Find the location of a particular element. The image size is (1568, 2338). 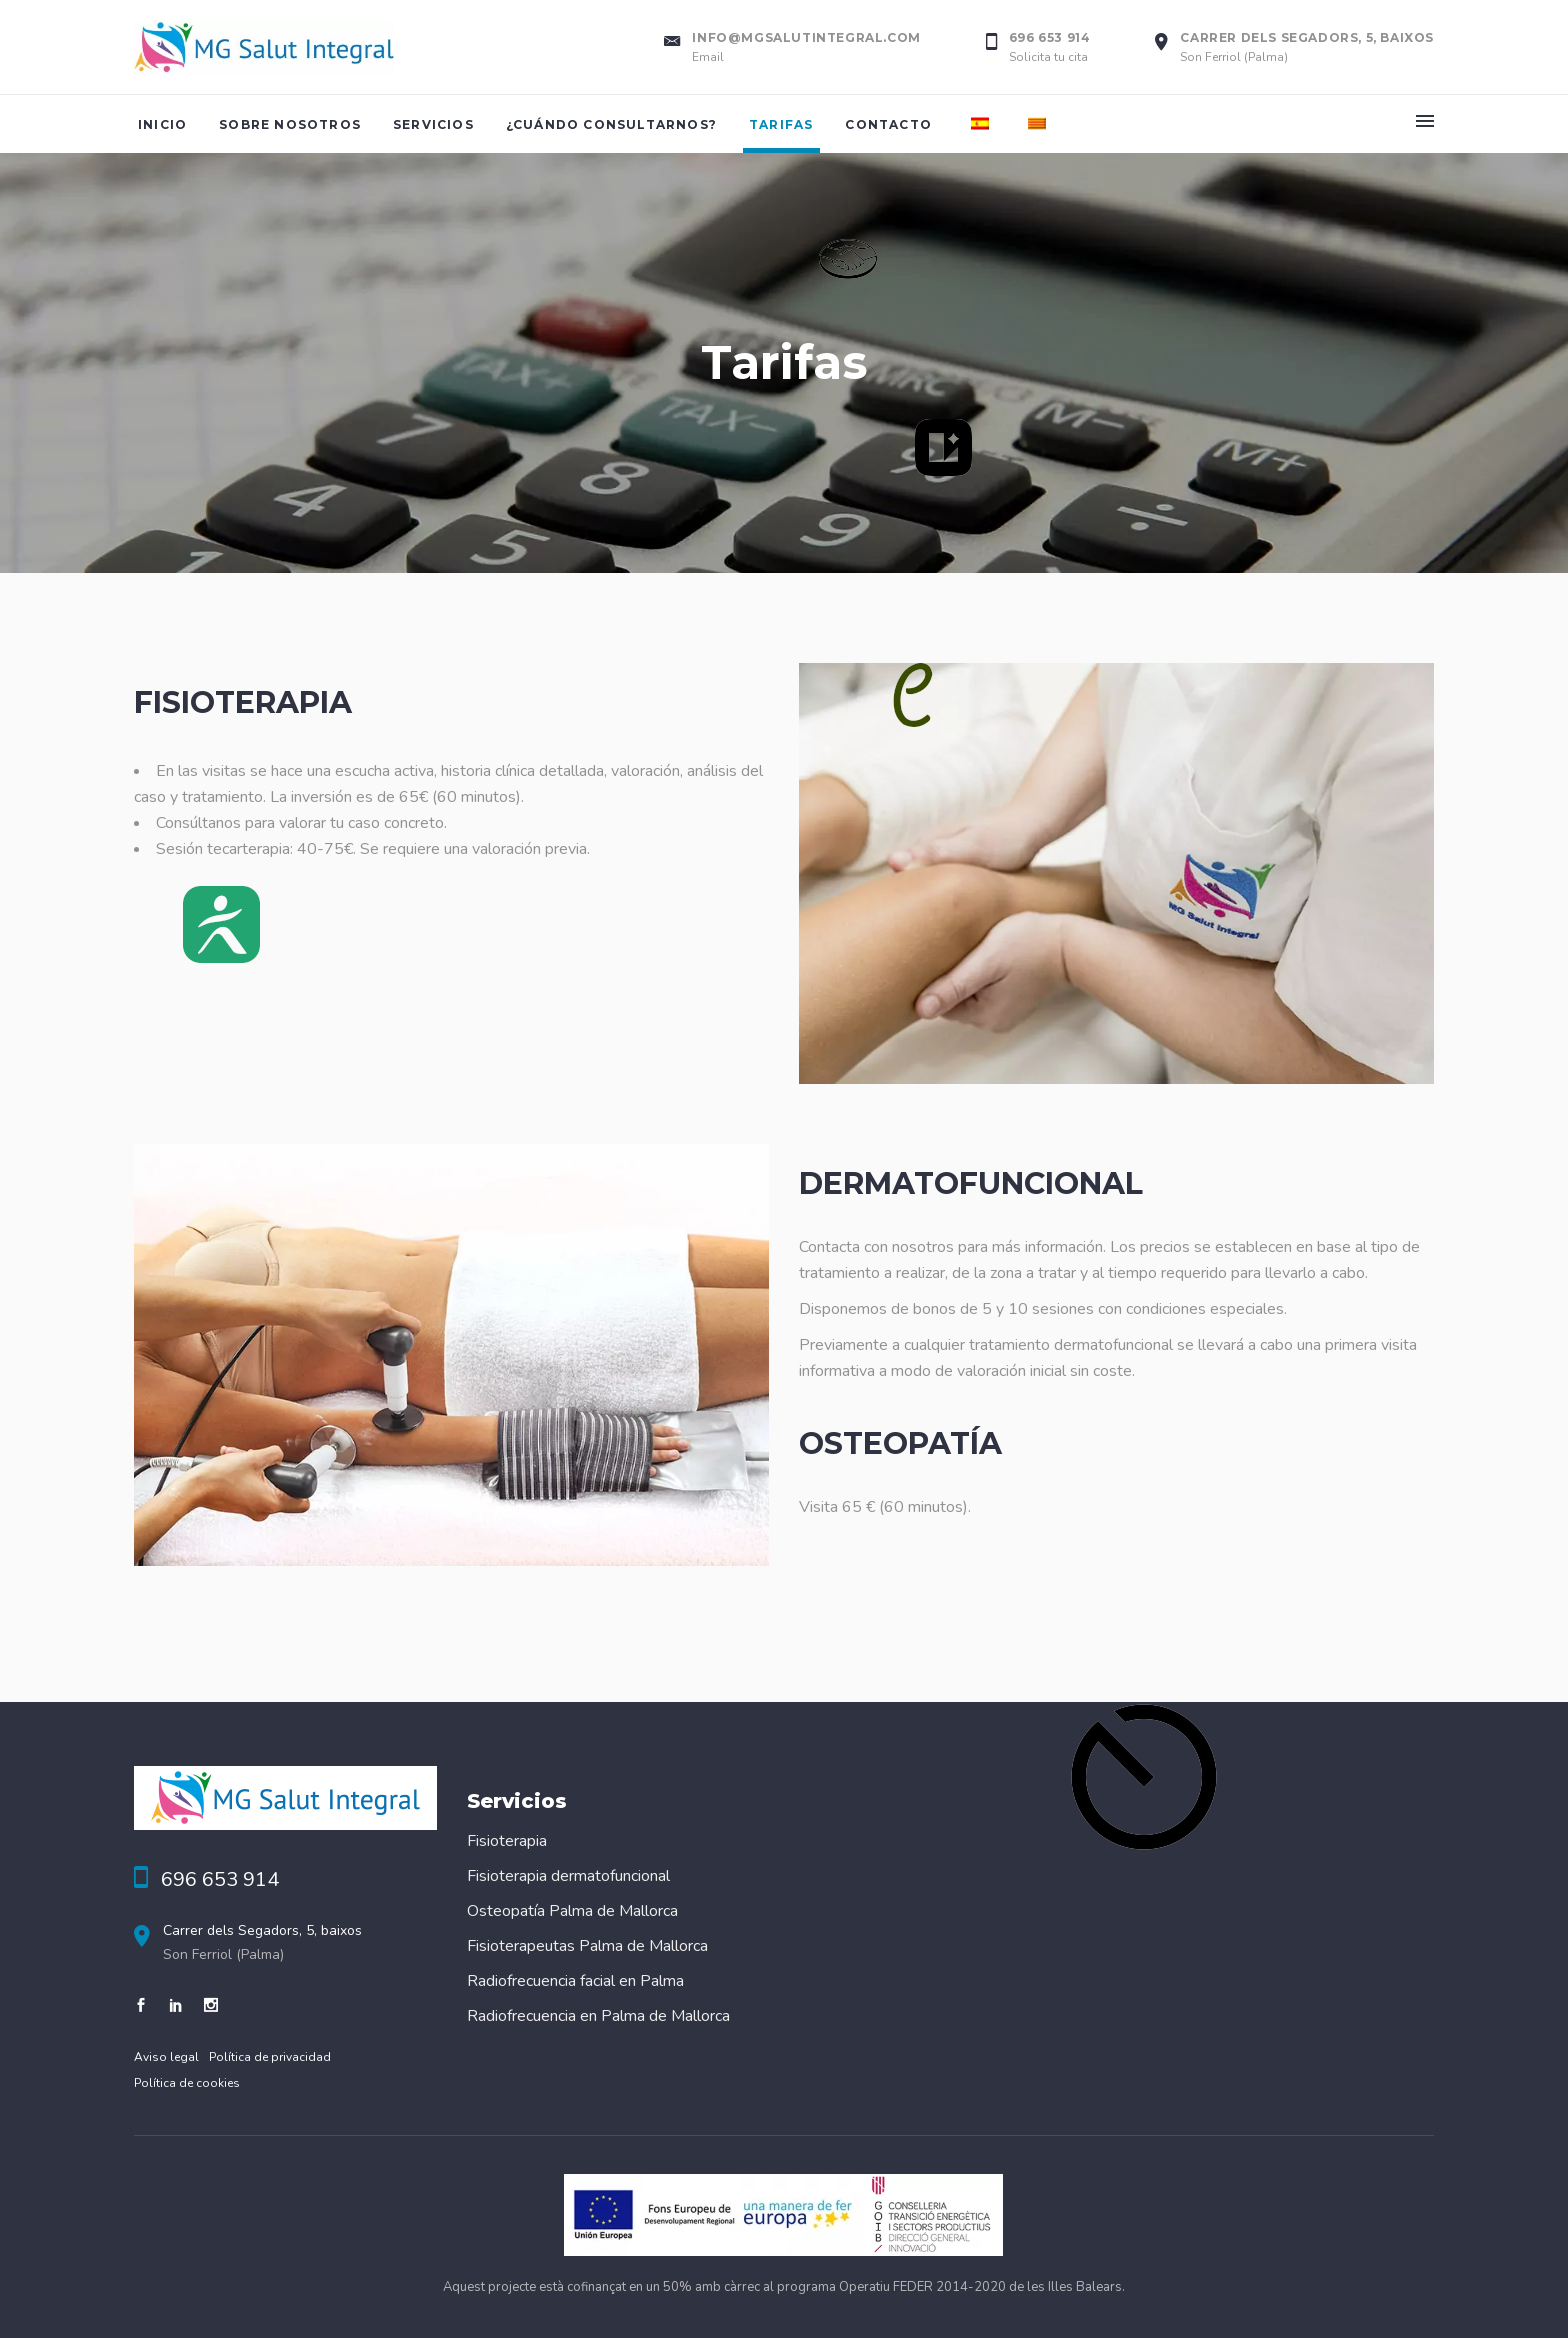

open lunacy design application is located at coordinates (943, 447).